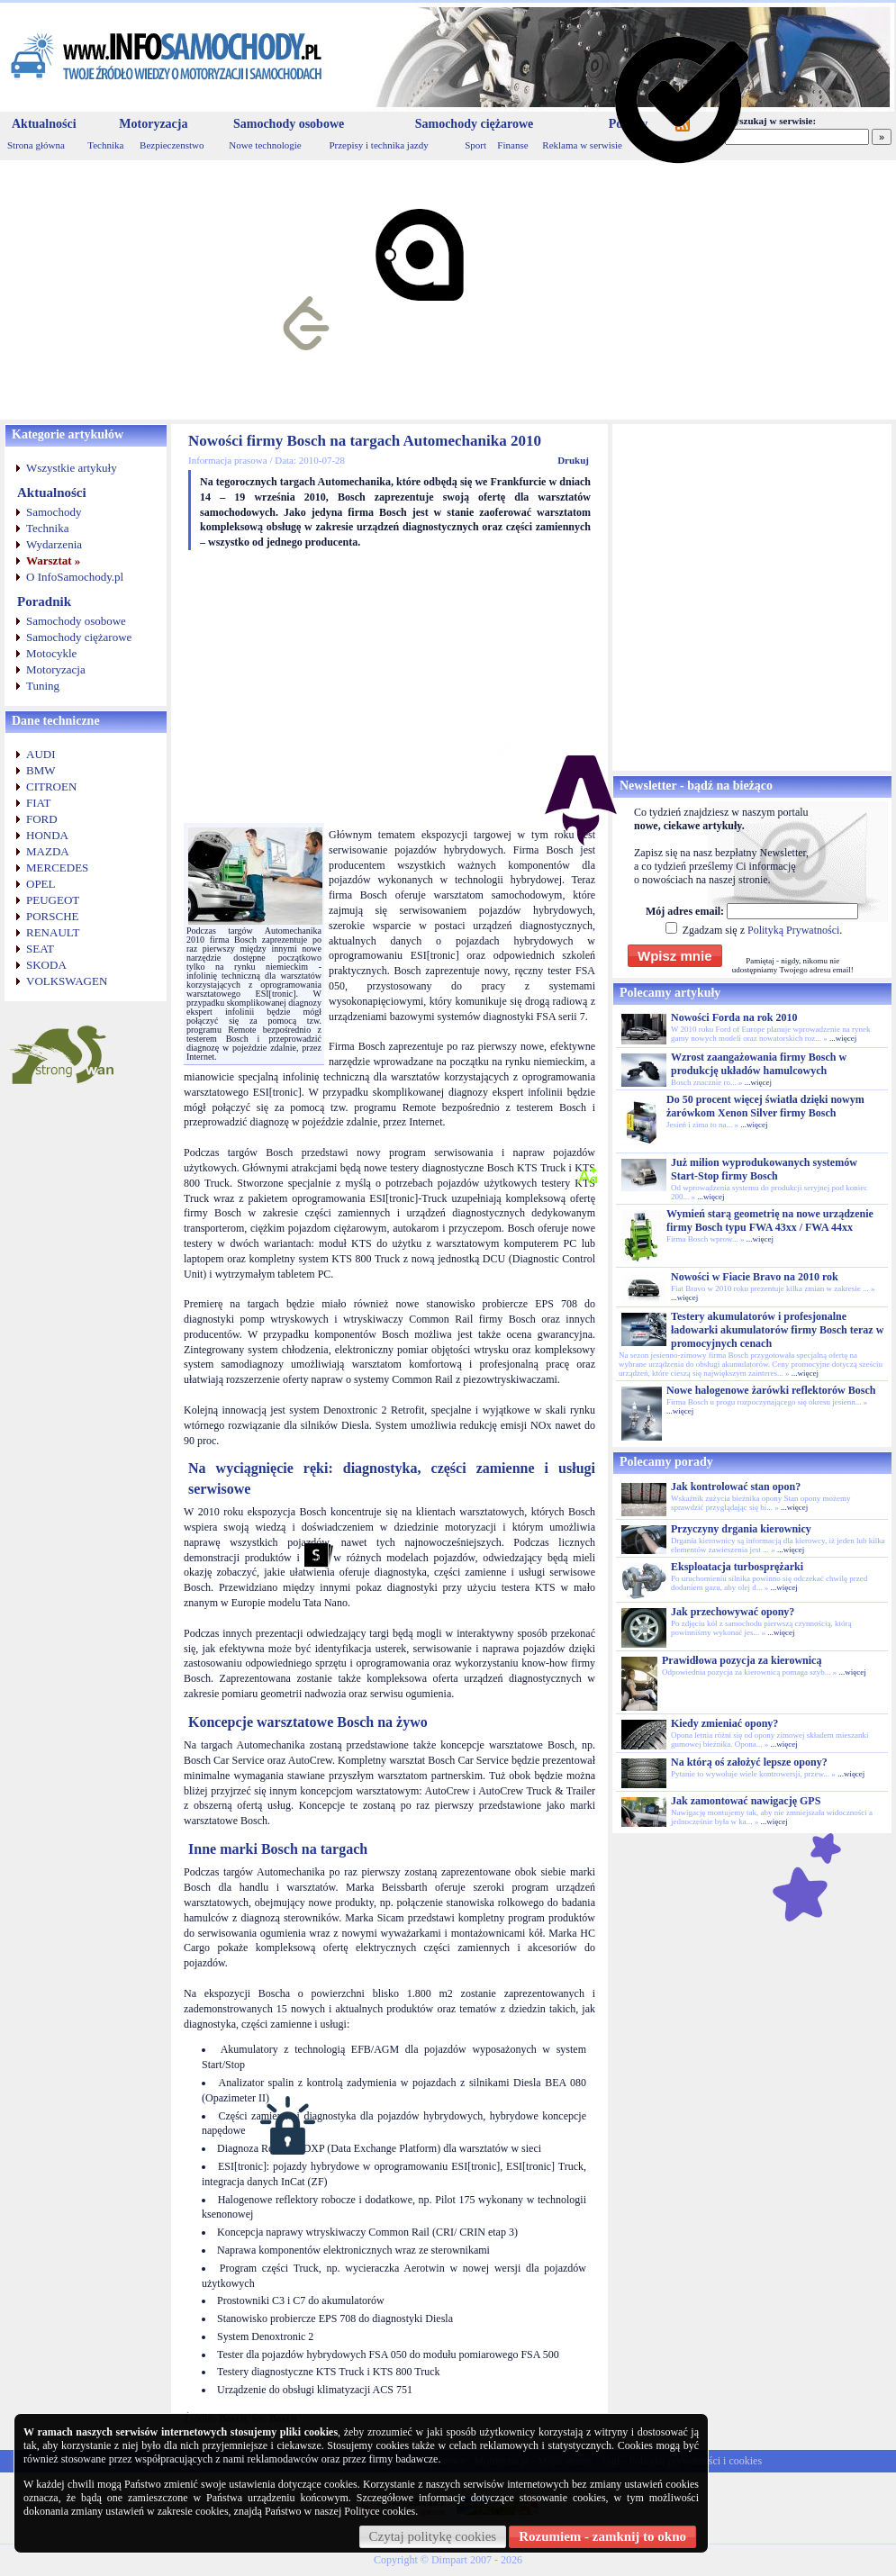 The image size is (896, 2576). I want to click on open slides presentation app, so click(319, 1555).